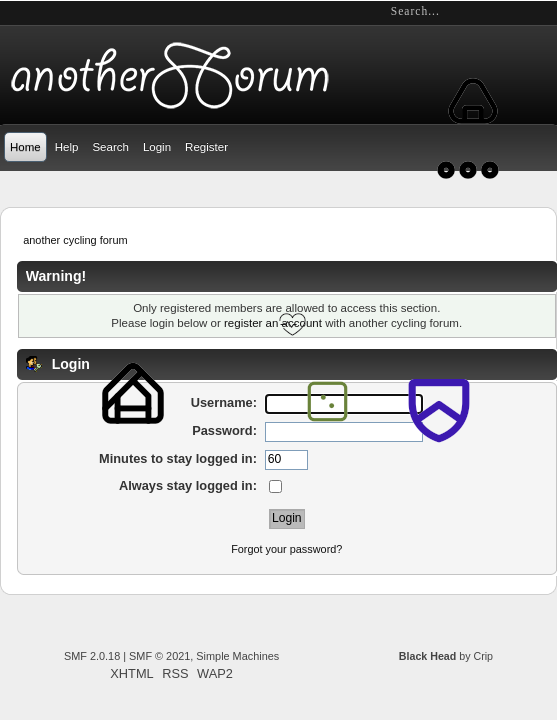 The height and width of the screenshot is (720, 557). Describe the element at coordinates (327, 401) in the screenshot. I see `roll dice or generate random number` at that location.